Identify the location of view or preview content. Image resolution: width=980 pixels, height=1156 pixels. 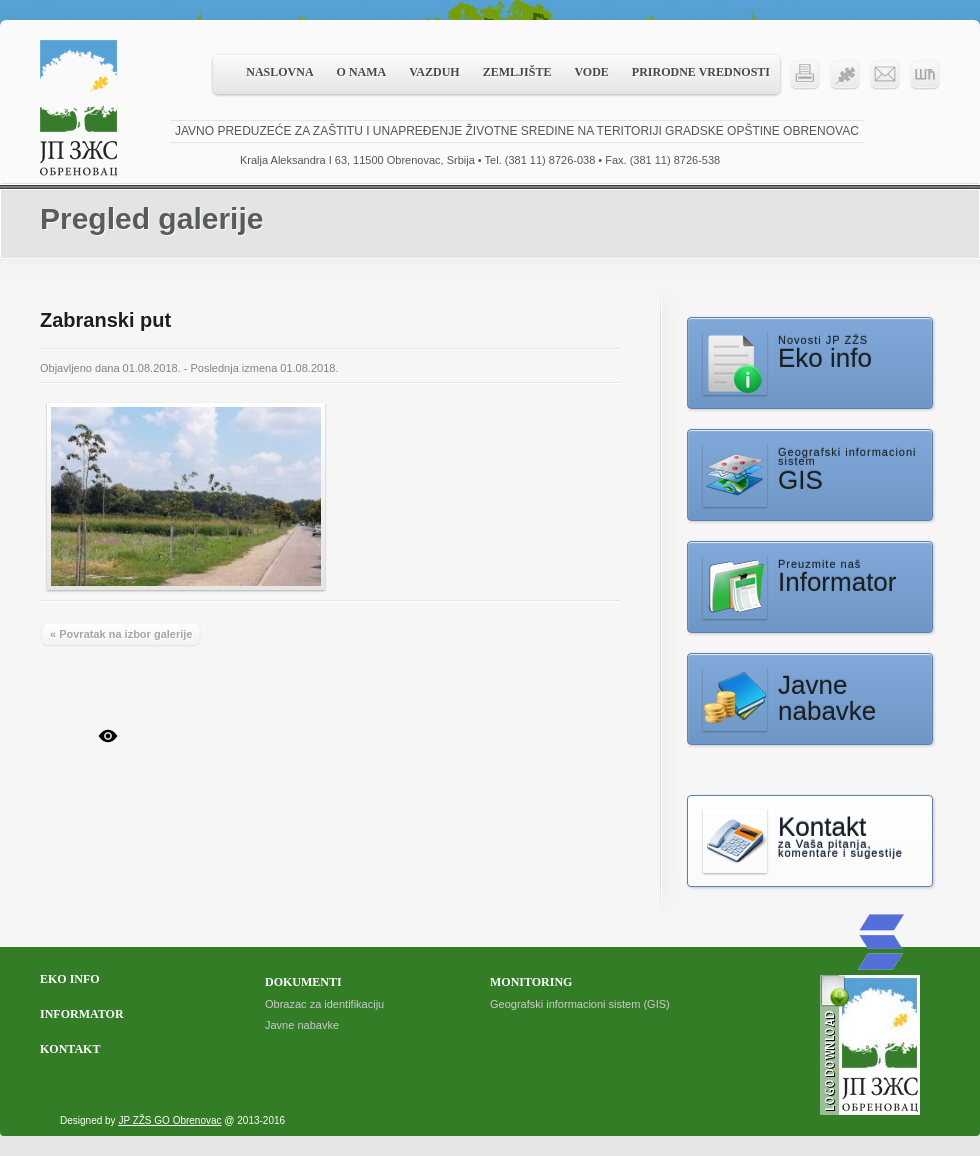
(108, 736).